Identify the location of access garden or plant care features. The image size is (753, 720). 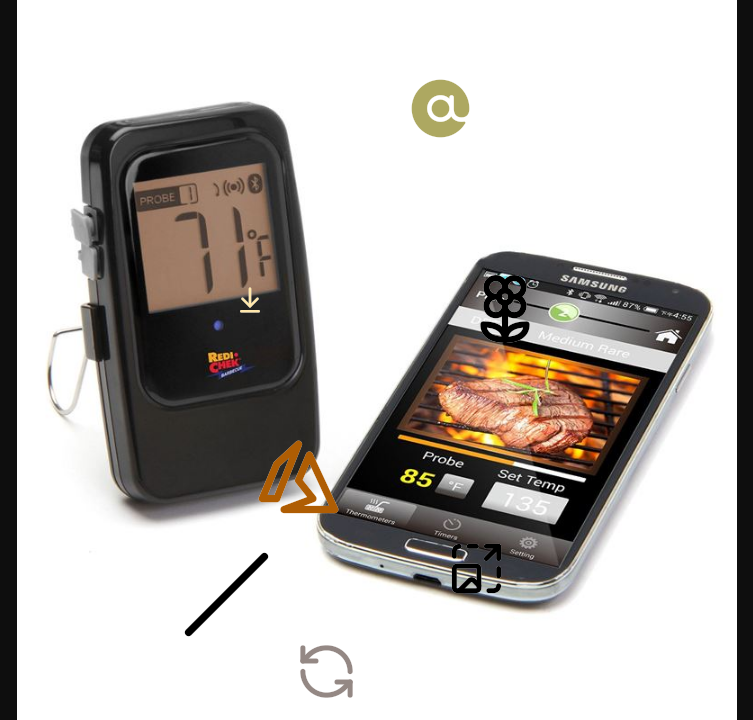
(505, 309).